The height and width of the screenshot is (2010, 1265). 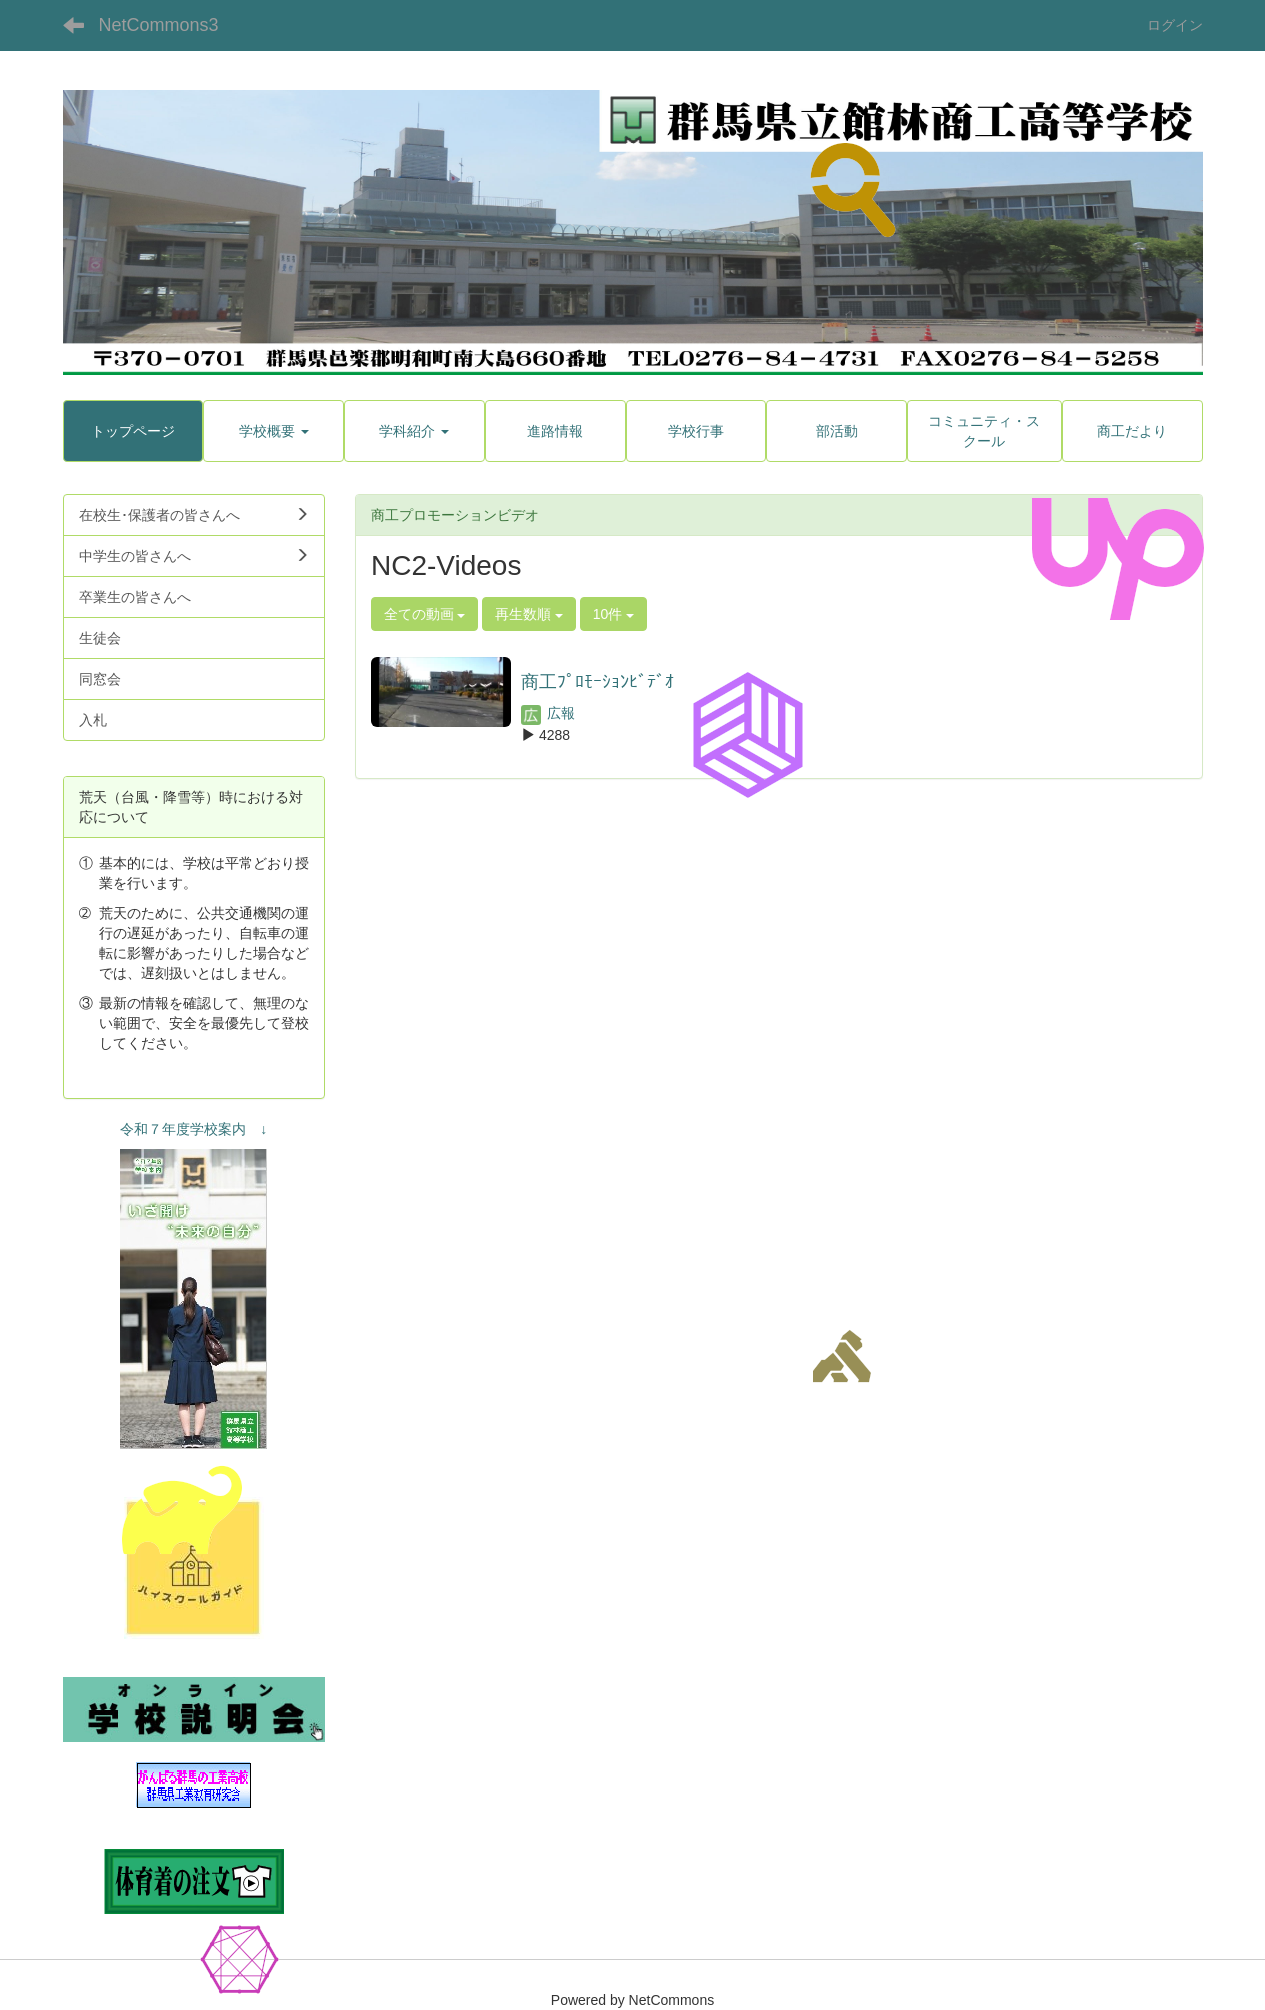 What do you see at coordinates (842, 1356) in the screenshot?
I see `Kong API gateway logo` at bounding box center [842, 1356].